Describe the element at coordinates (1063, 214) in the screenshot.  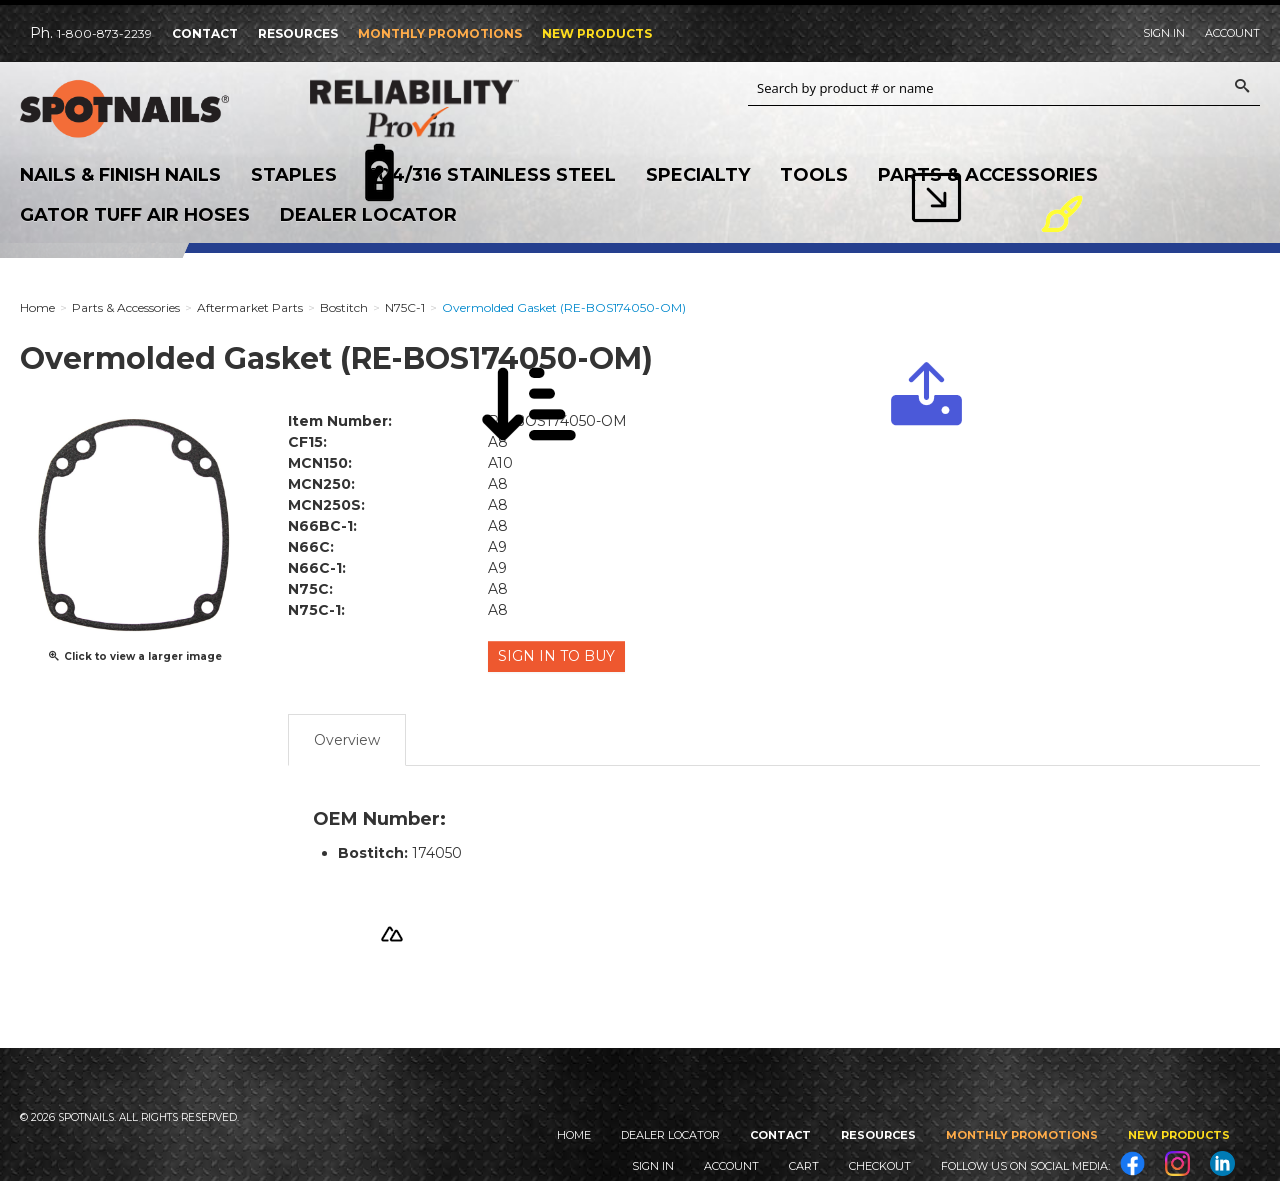
I see `access drawing or painting tools` at that location.